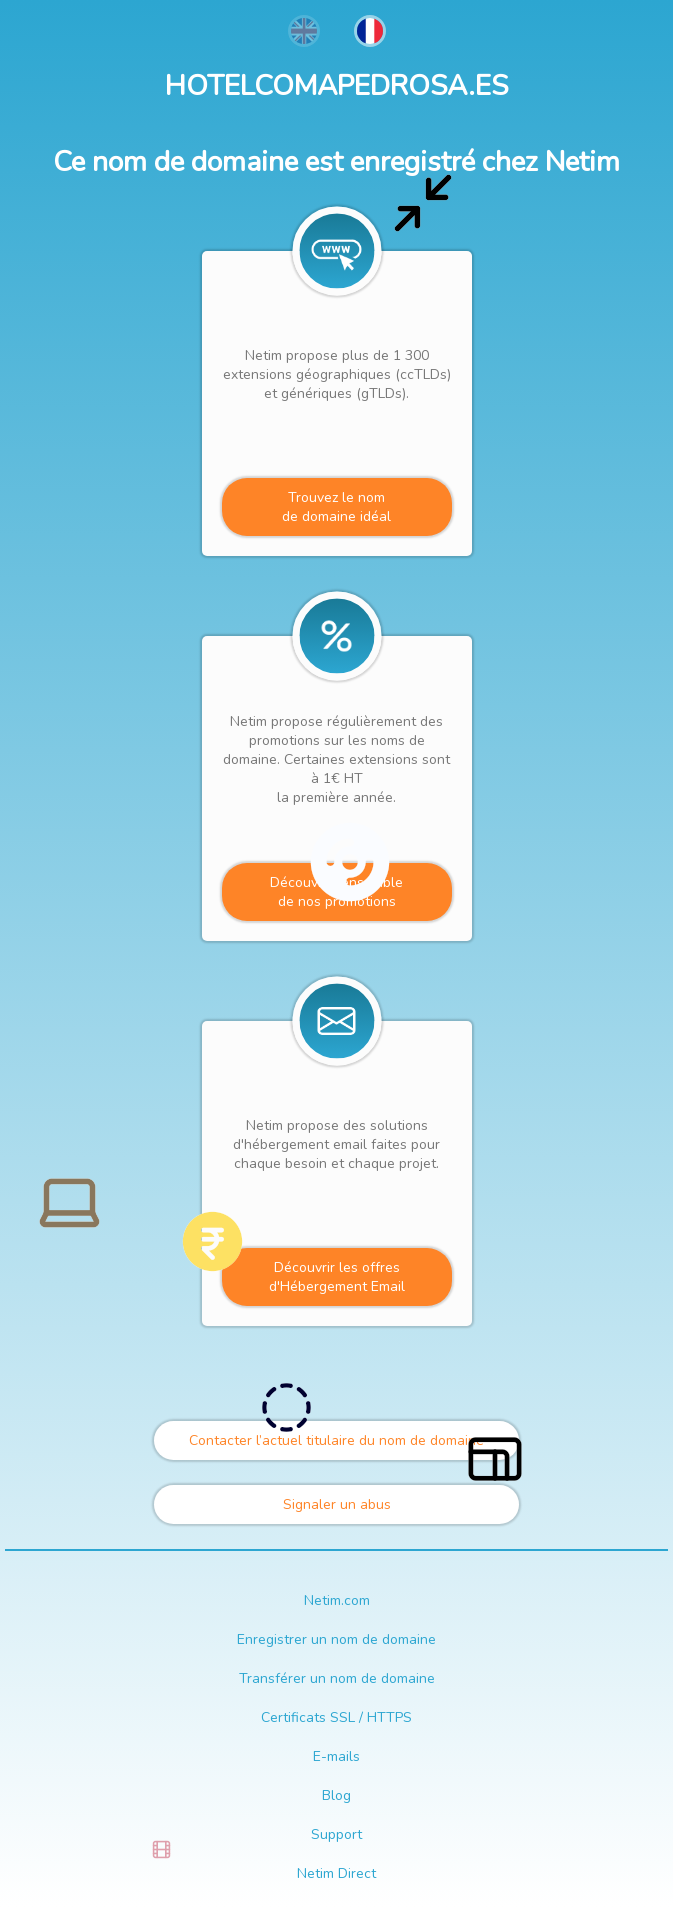 This screenshot has width=673, height=1907. Describe the element at coordinates (495, 1459) in the screenshot. I see `adjust aspect ratio settings` at that location.